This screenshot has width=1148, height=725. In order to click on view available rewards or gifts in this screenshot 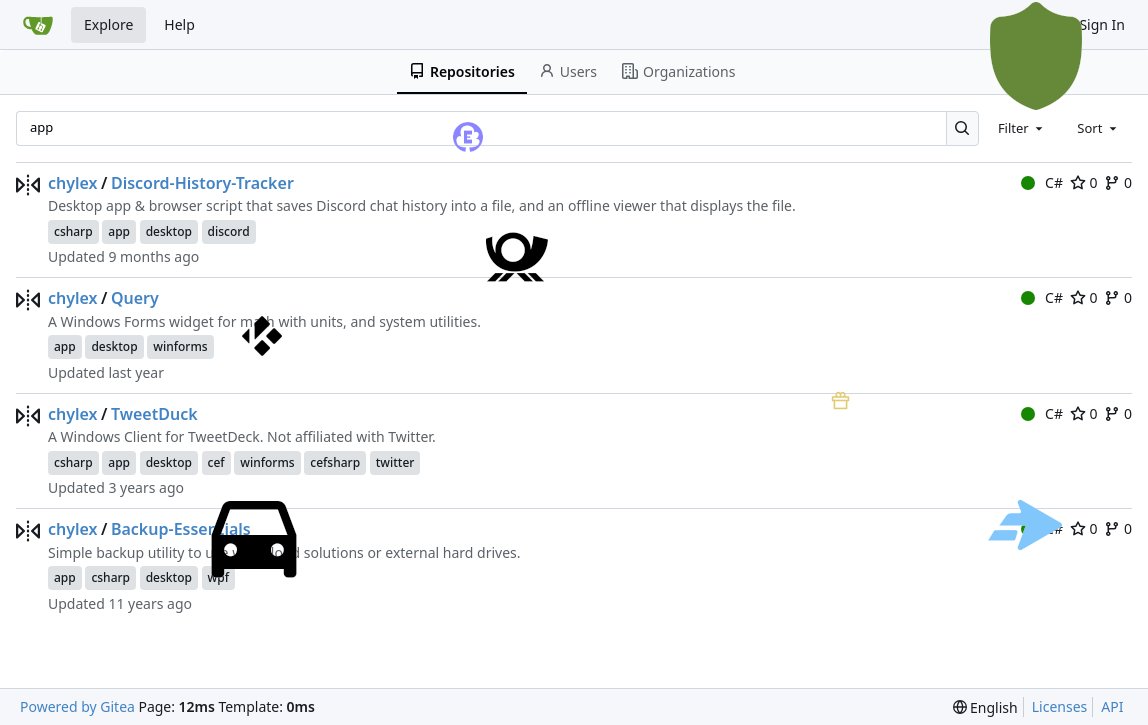, I will do `click(840, 400)`.